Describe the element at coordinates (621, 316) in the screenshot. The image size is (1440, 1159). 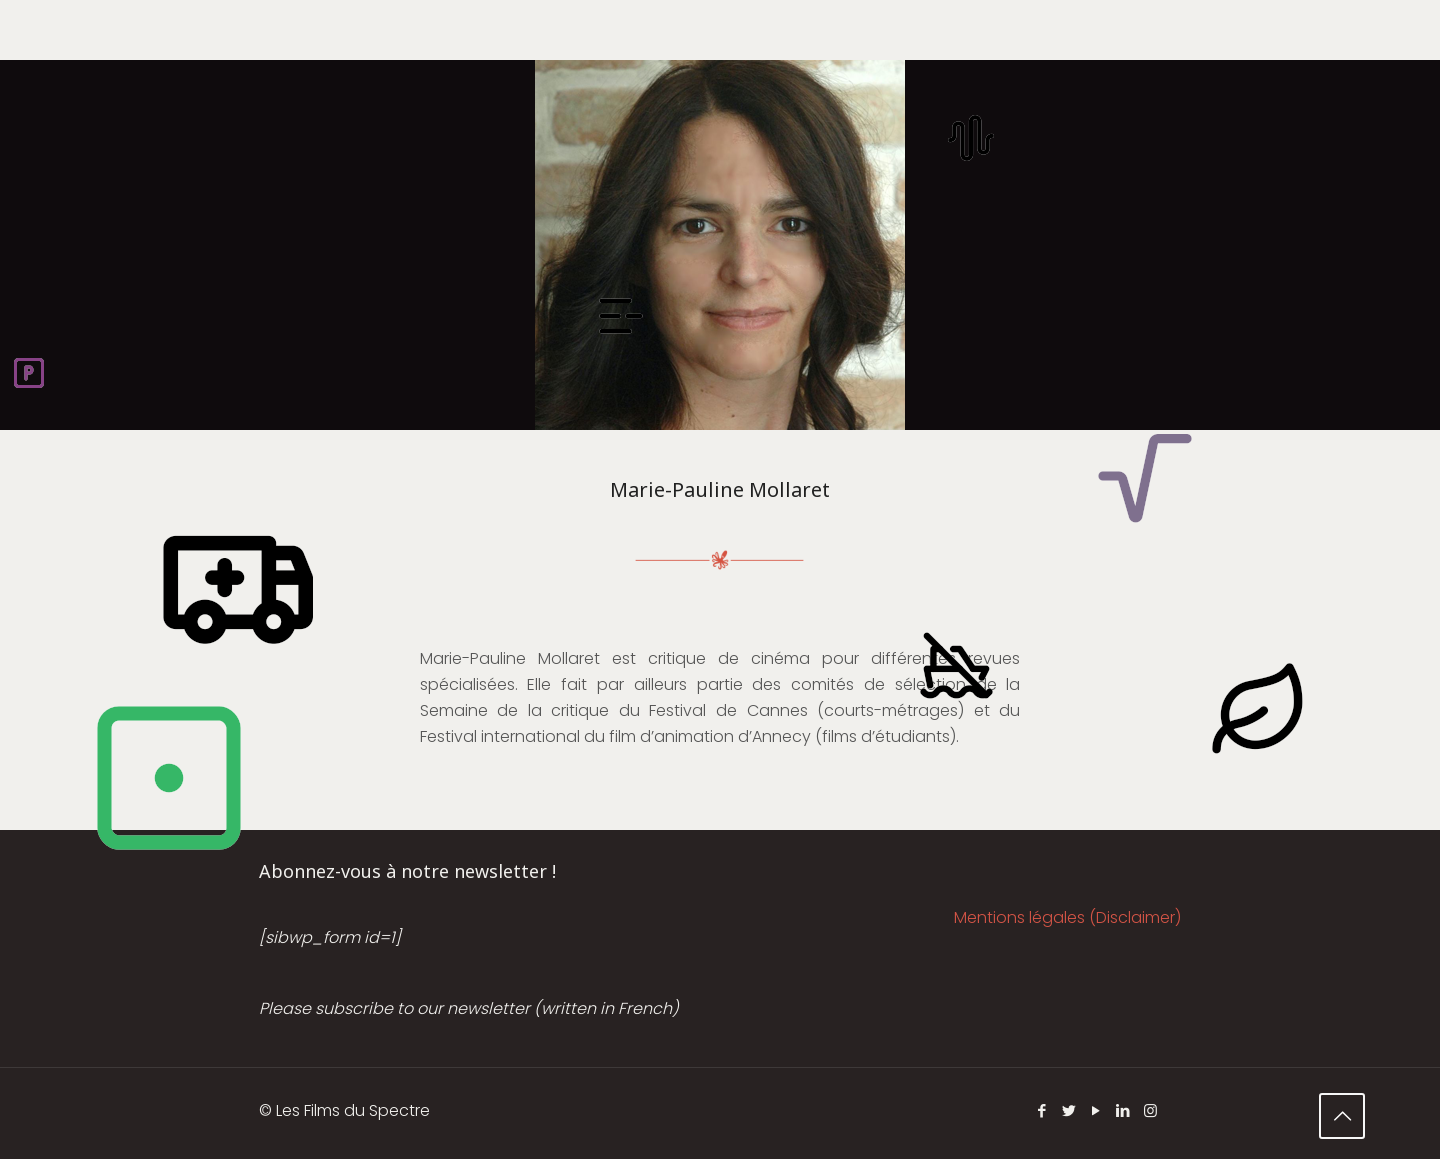
I see `remove an item from the list` at that location.